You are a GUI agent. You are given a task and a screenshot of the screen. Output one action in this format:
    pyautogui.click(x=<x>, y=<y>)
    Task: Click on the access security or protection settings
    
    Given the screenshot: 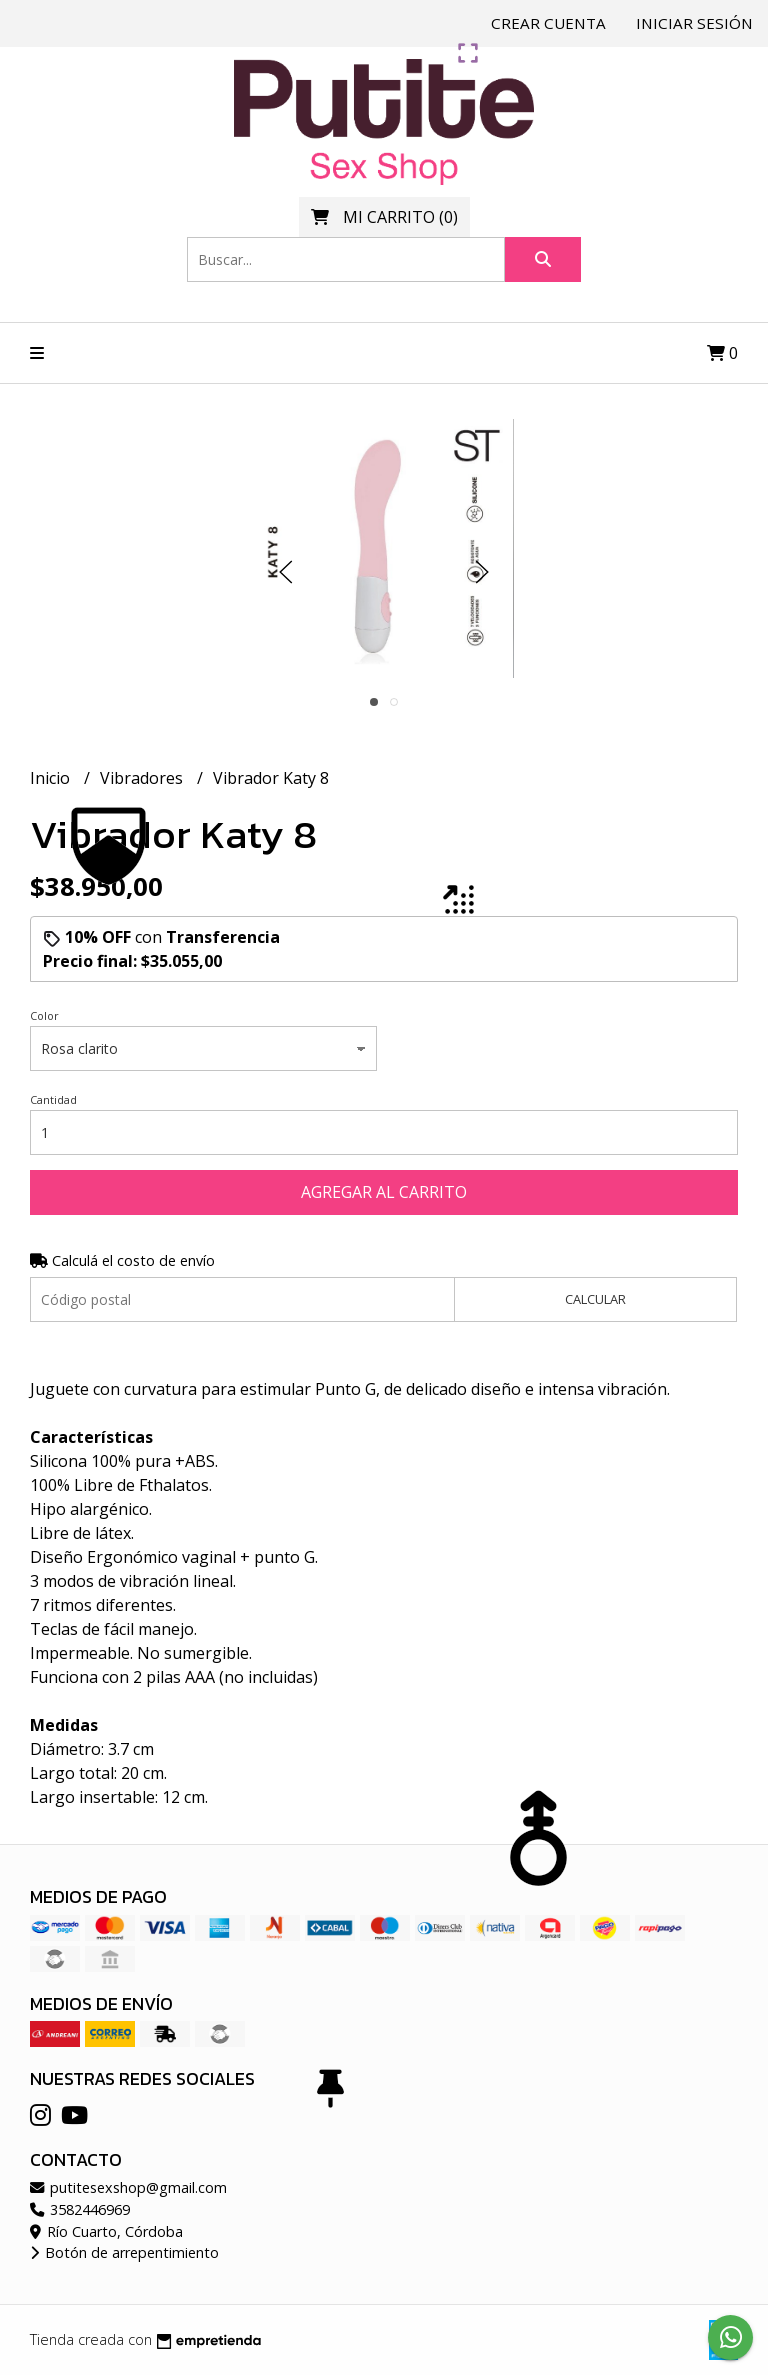 What is the action you would take?
    pyautogui.click(x=108, y=841)
    